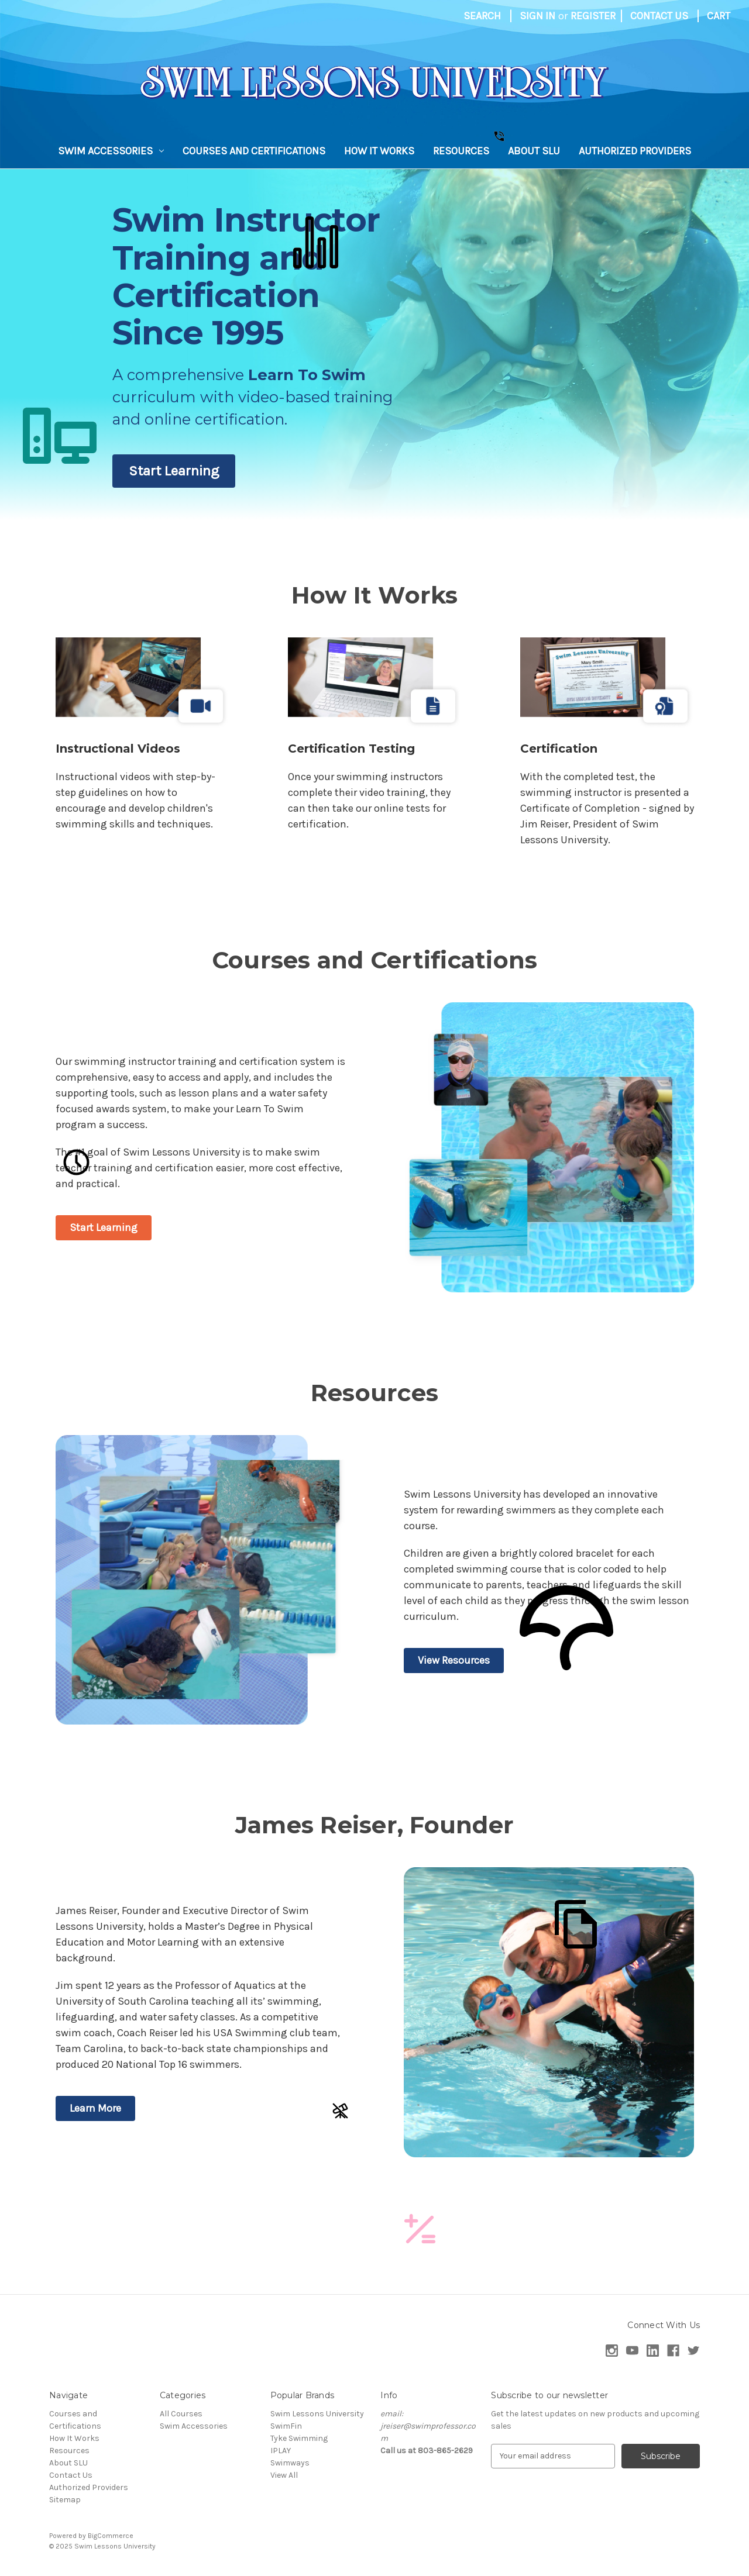 The width and height of the screenshot is (749, 2576). Describe the element at coordinates (315, 242) in the screenshot. I see `view statistics and analytics` at that location.